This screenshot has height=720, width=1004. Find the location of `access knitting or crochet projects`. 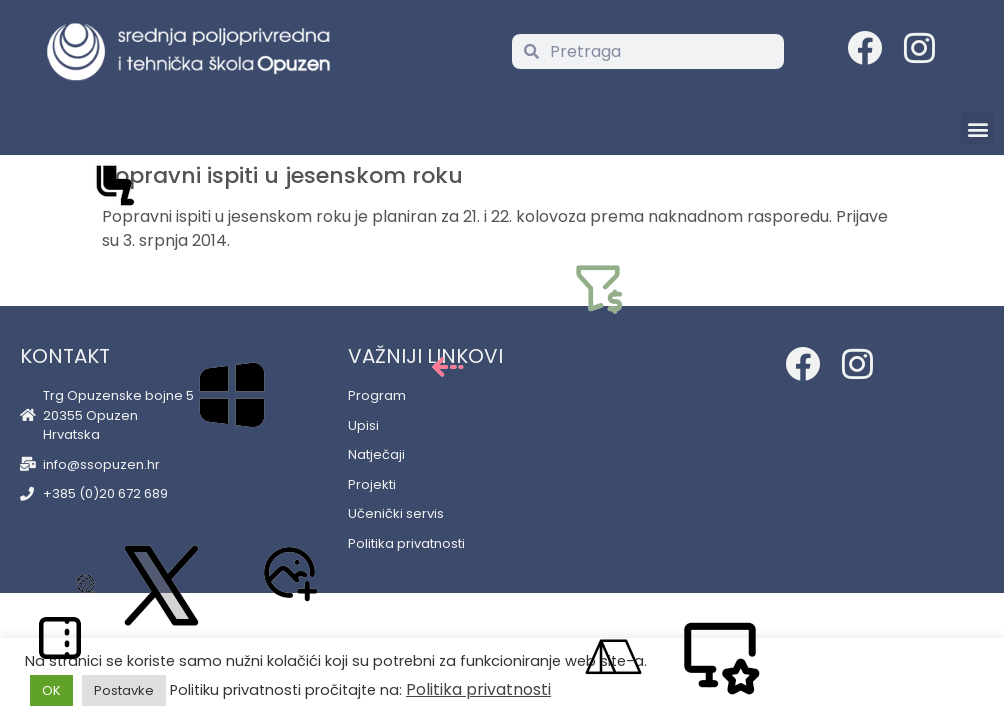

access knitting or crochet projects is located at coordinates (85, 583).